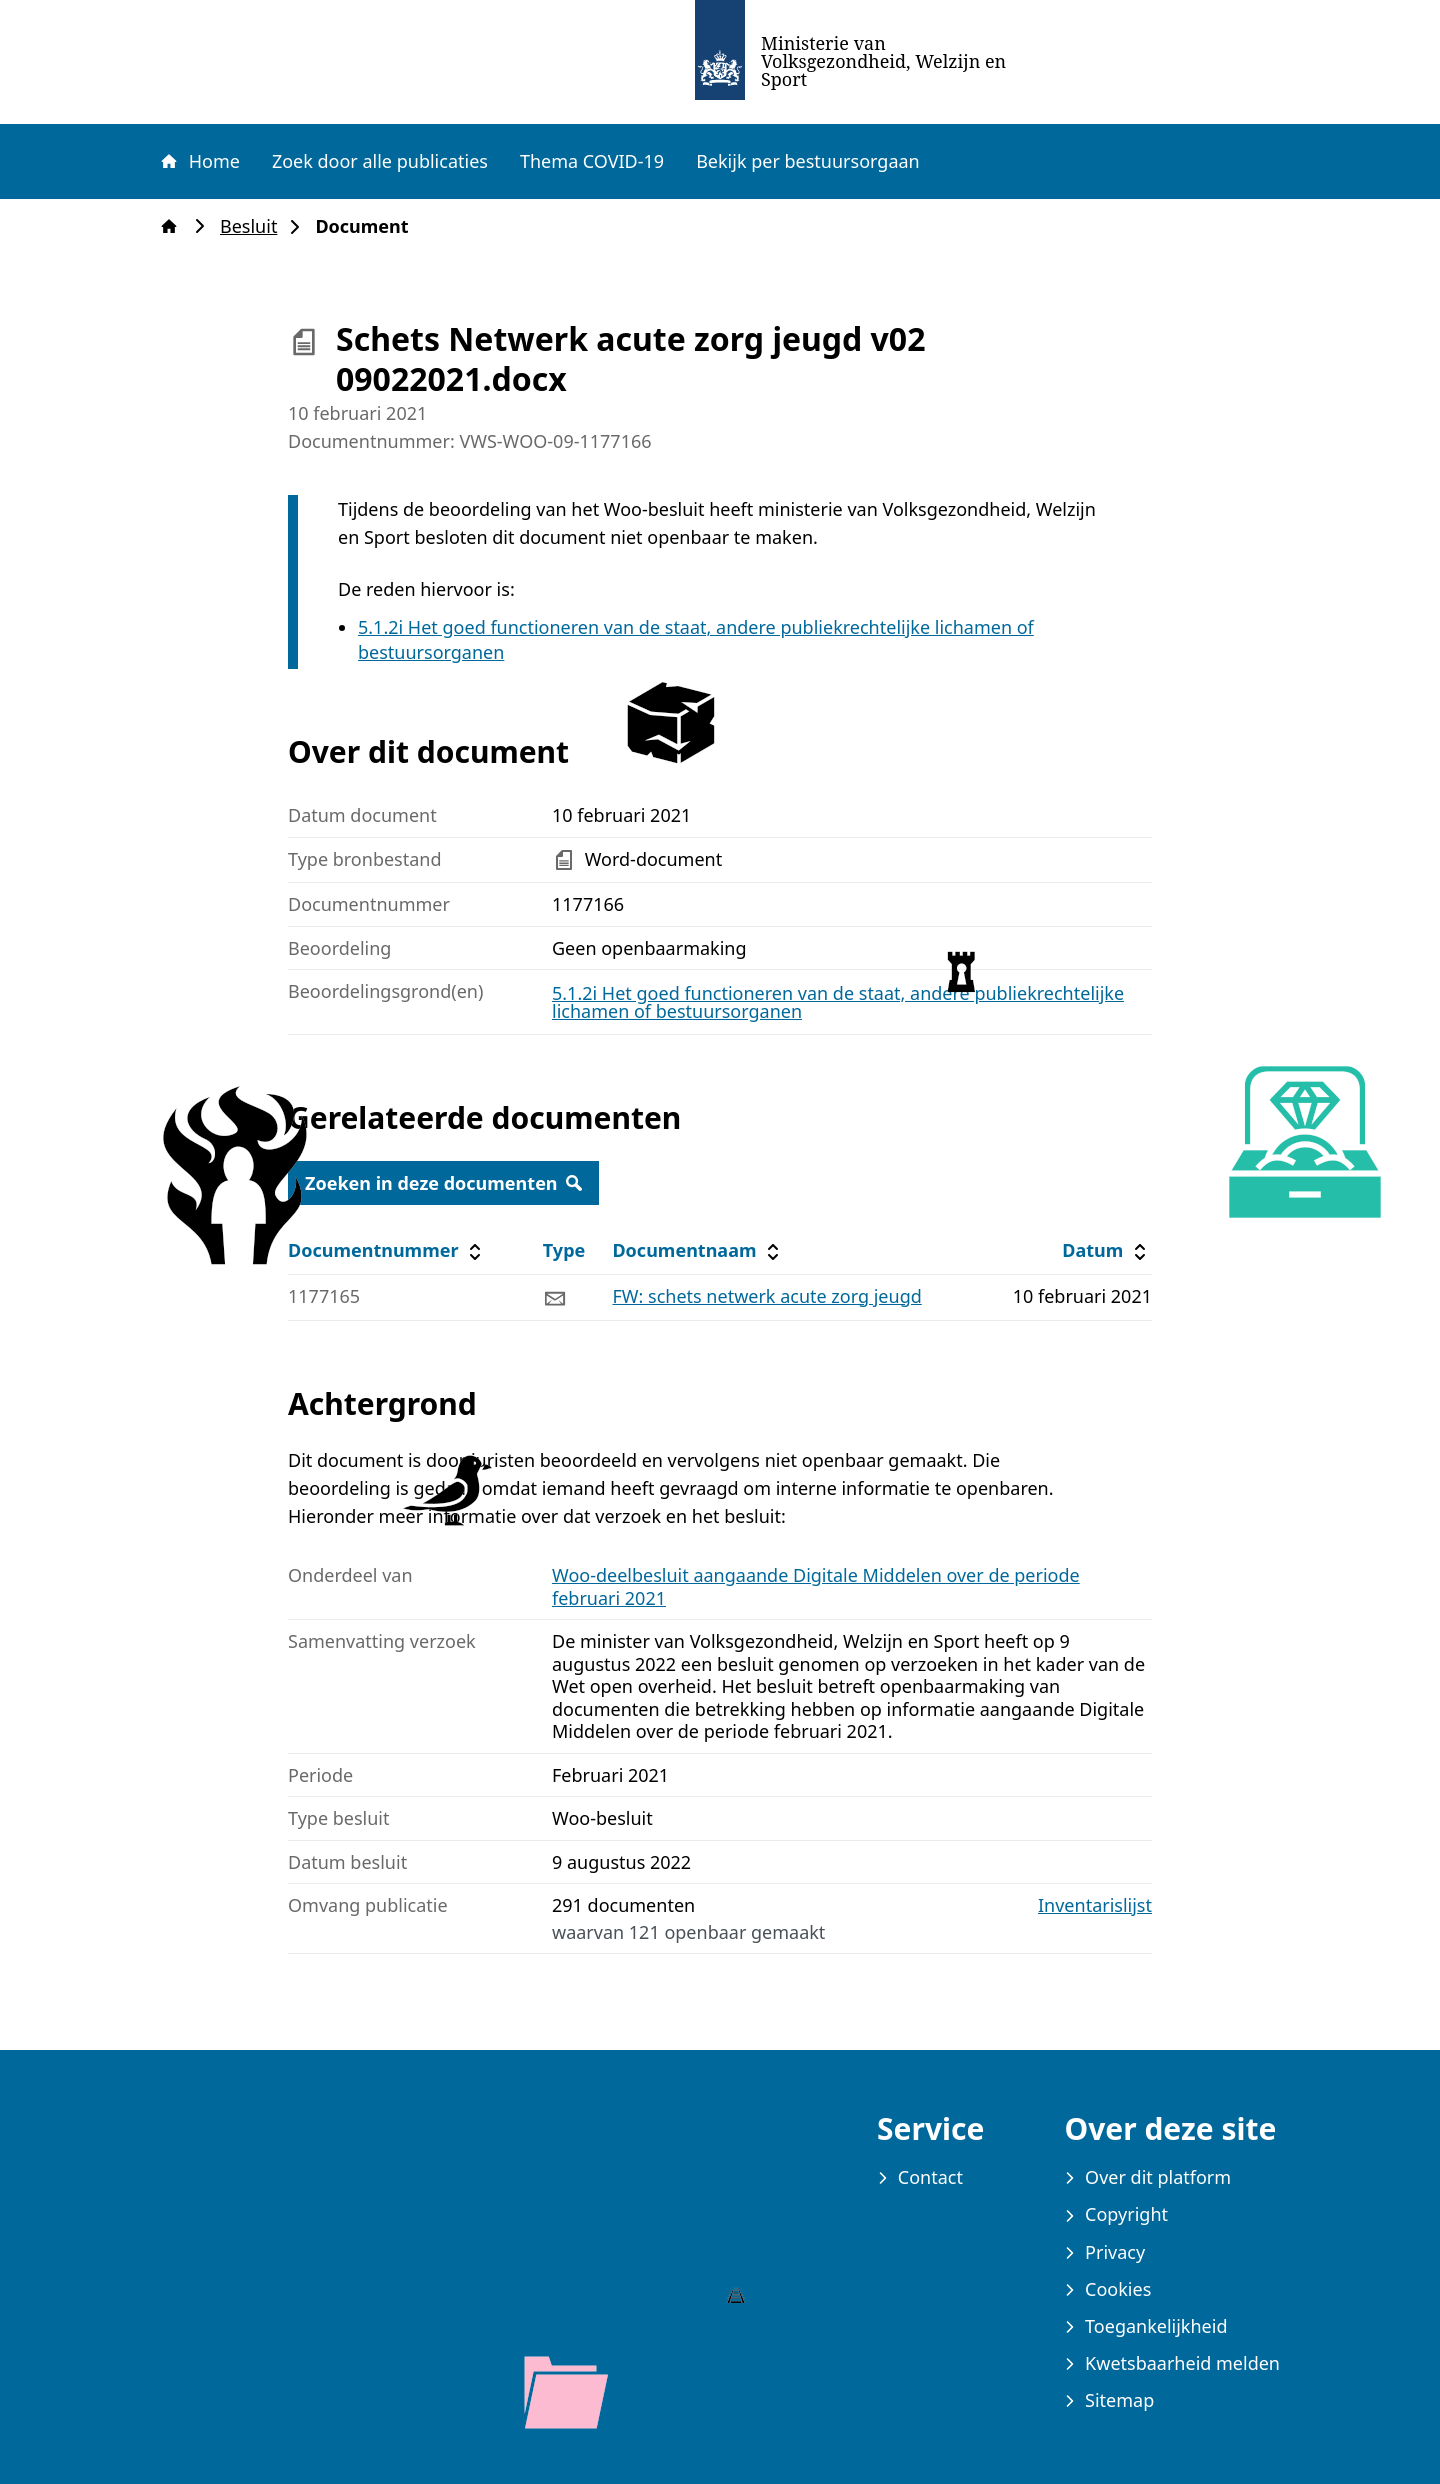 This screenshot has width=1440, height=2484. What do you see at coordinates (233, 1175) in the screenshot?
I see `indicates a hot streak or trending status` at bounding box center [233, 1175].